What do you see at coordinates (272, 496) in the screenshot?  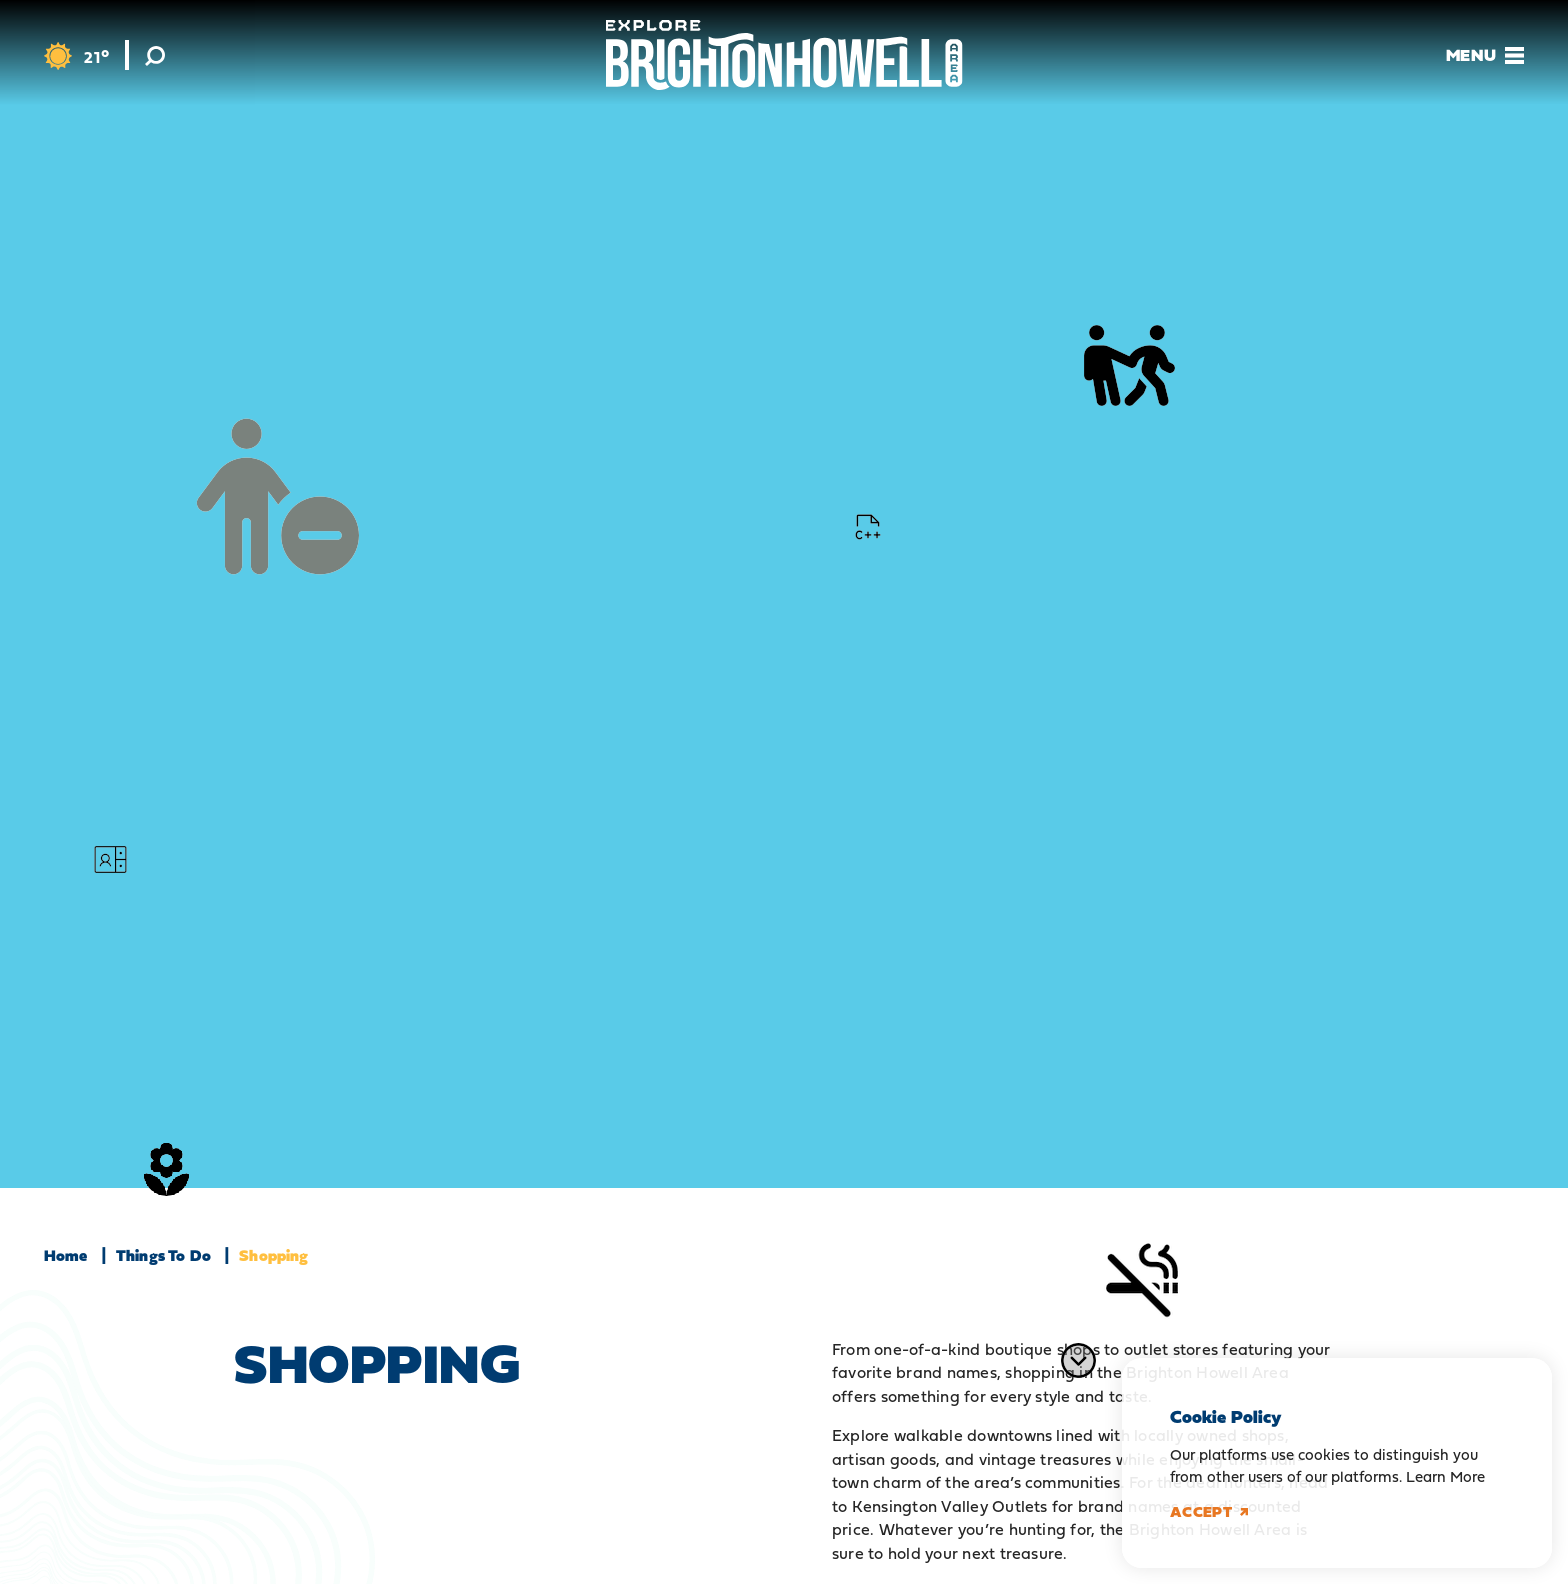 I see `remove a person from a group or list` at bounding box center [272, 496].